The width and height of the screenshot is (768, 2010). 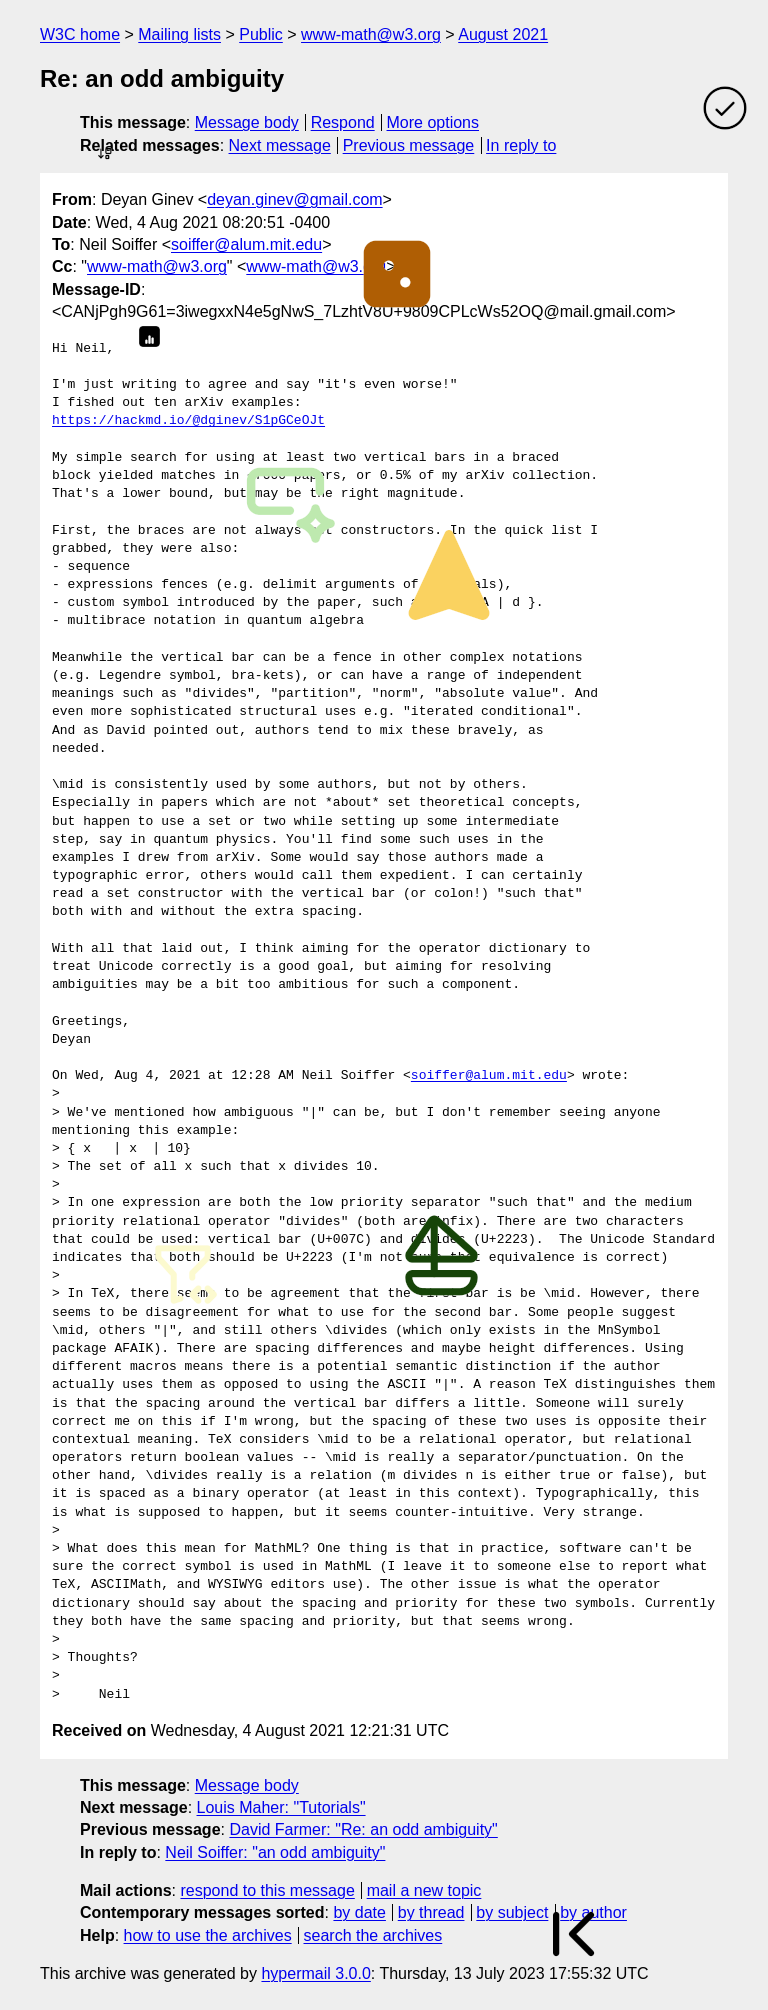 I want to click on filter results using code or custom query, so click(x=183, y=1273).